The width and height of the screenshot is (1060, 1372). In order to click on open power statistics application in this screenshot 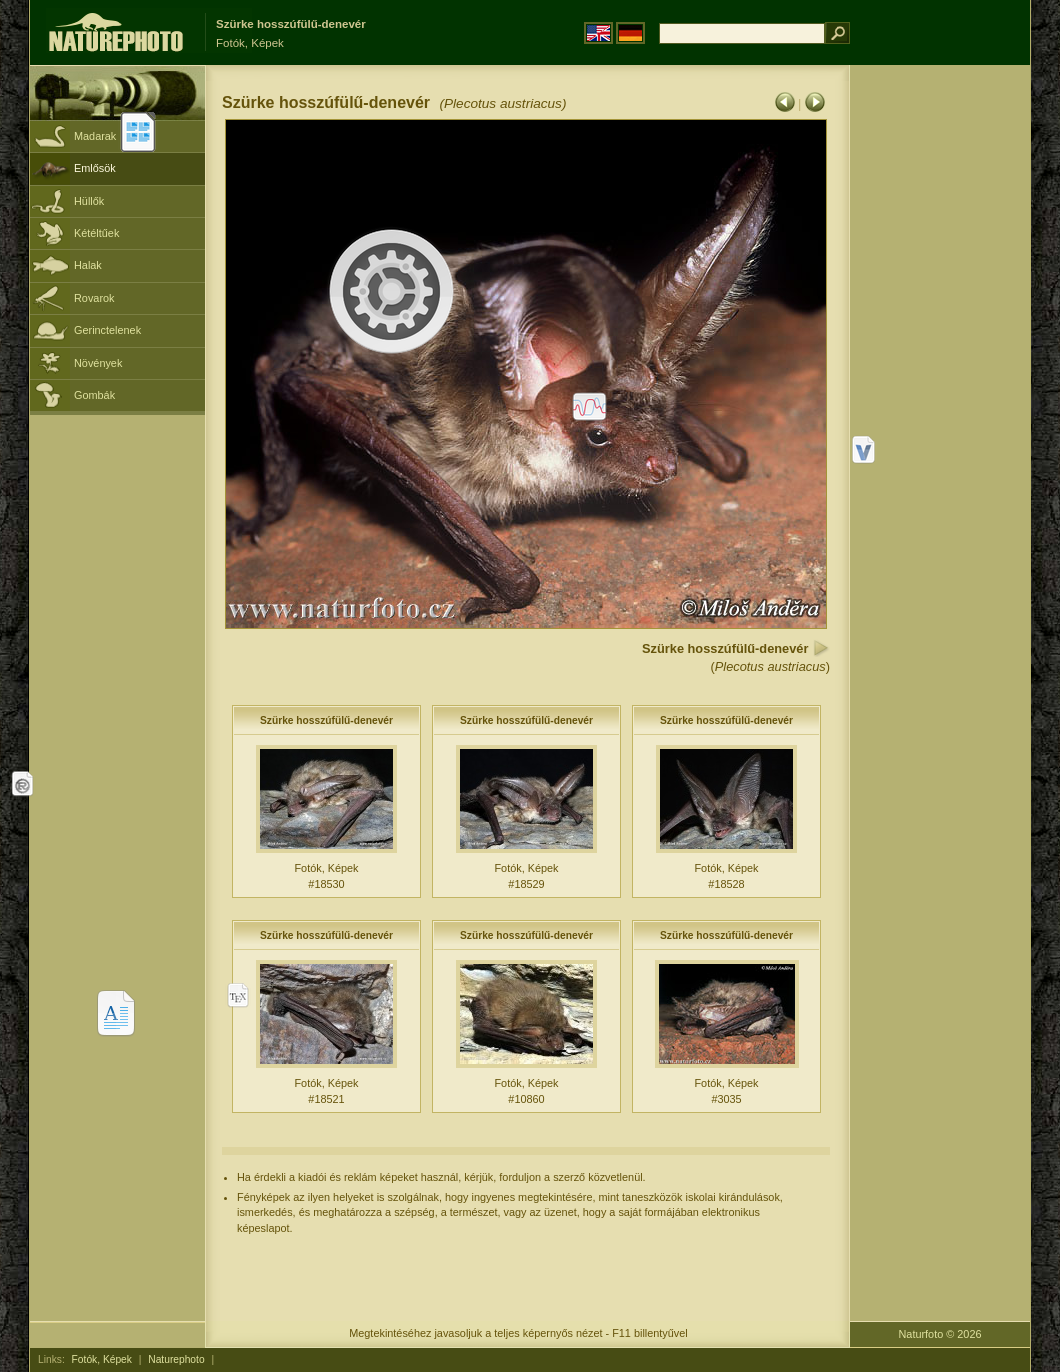, I will do `click(589, 406)`.